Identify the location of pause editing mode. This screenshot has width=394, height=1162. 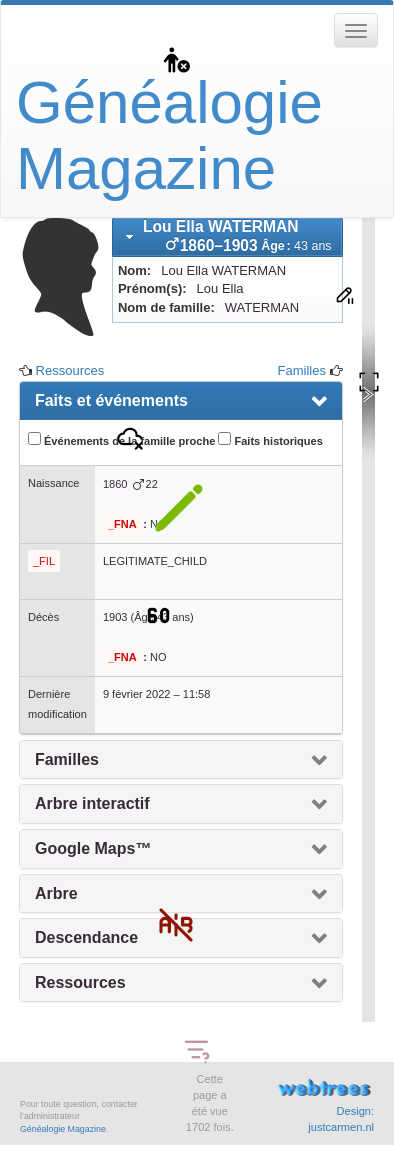
(344, 294).